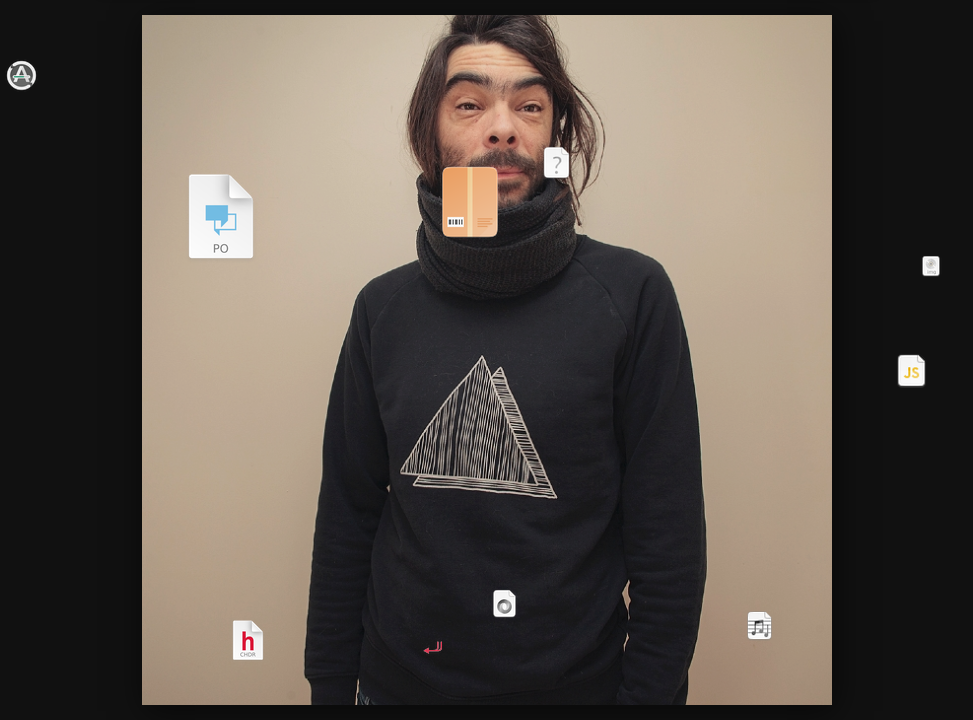  What do you see at coordinates (432, 646) in the screenshot?
I see `reply to all recipients in an email thread` at bounding box center [432, 646].